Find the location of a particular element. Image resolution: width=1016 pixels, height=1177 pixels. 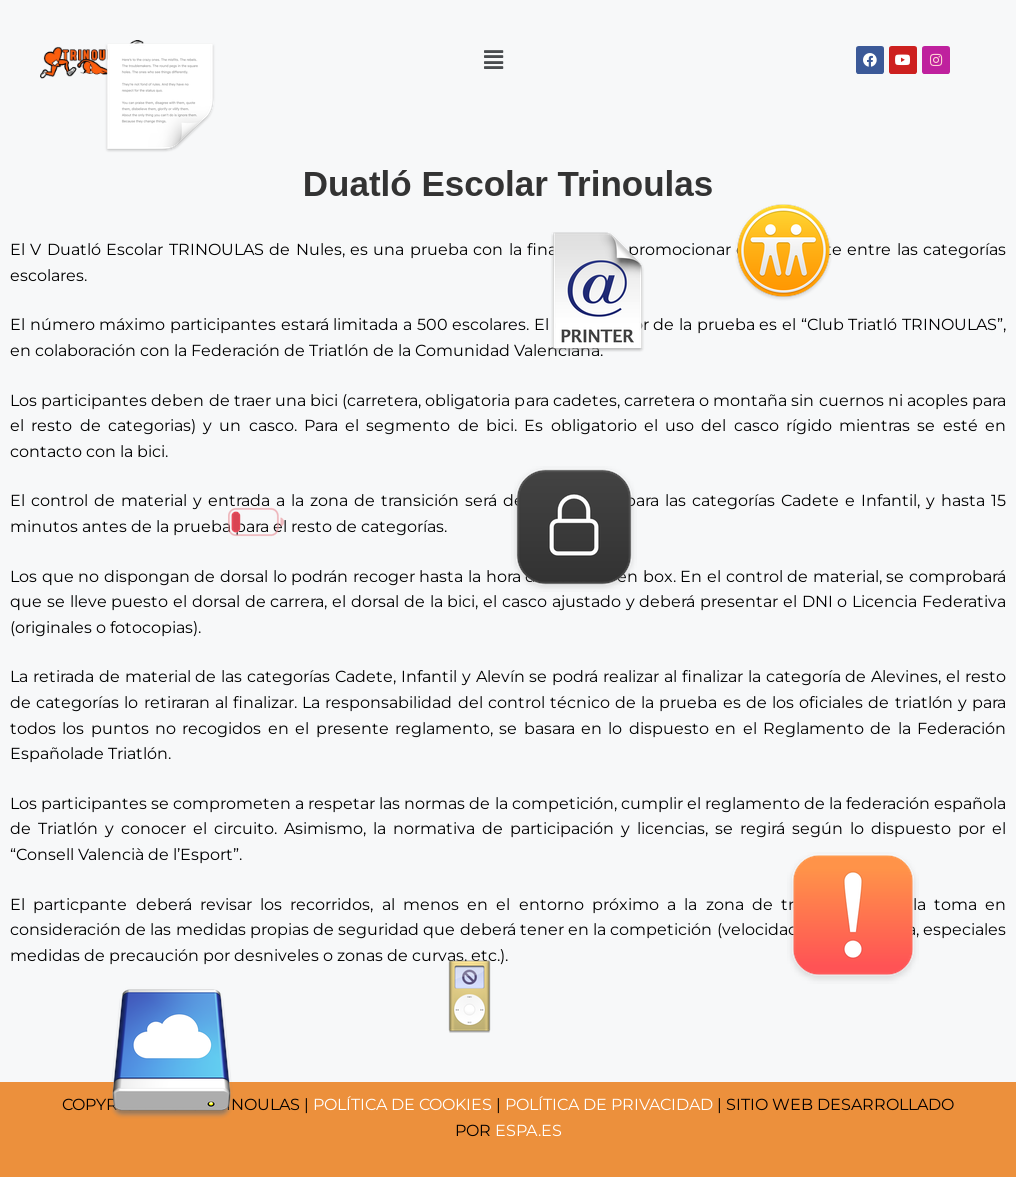

access password and security settings is located at coordinates (574, 529).